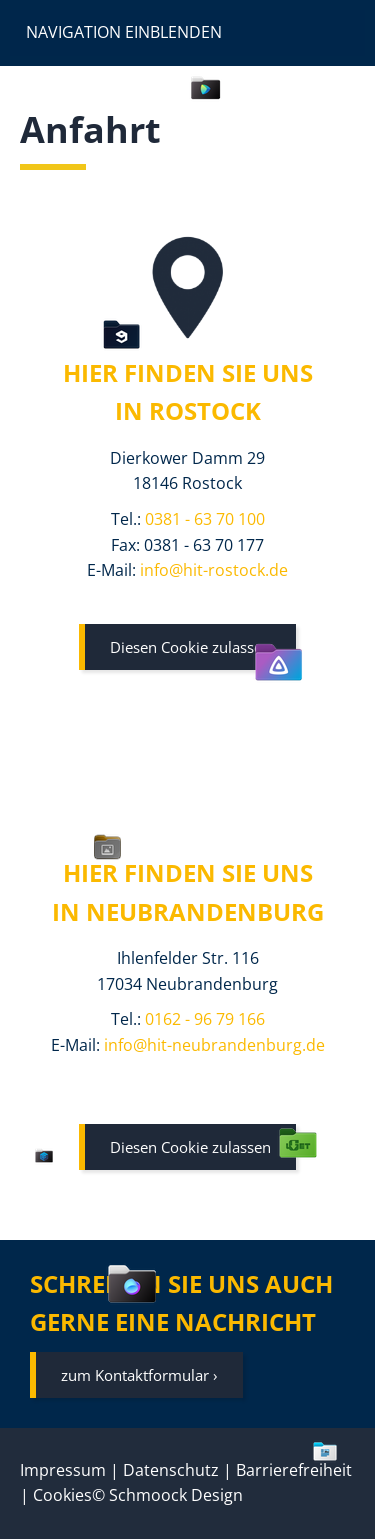 This screenshot has width=375, height=1539. What do you see at coordinates (298, 1144) in the screenshot?
I see `open uGet download manager folder` at bounding box center [298, 1144].